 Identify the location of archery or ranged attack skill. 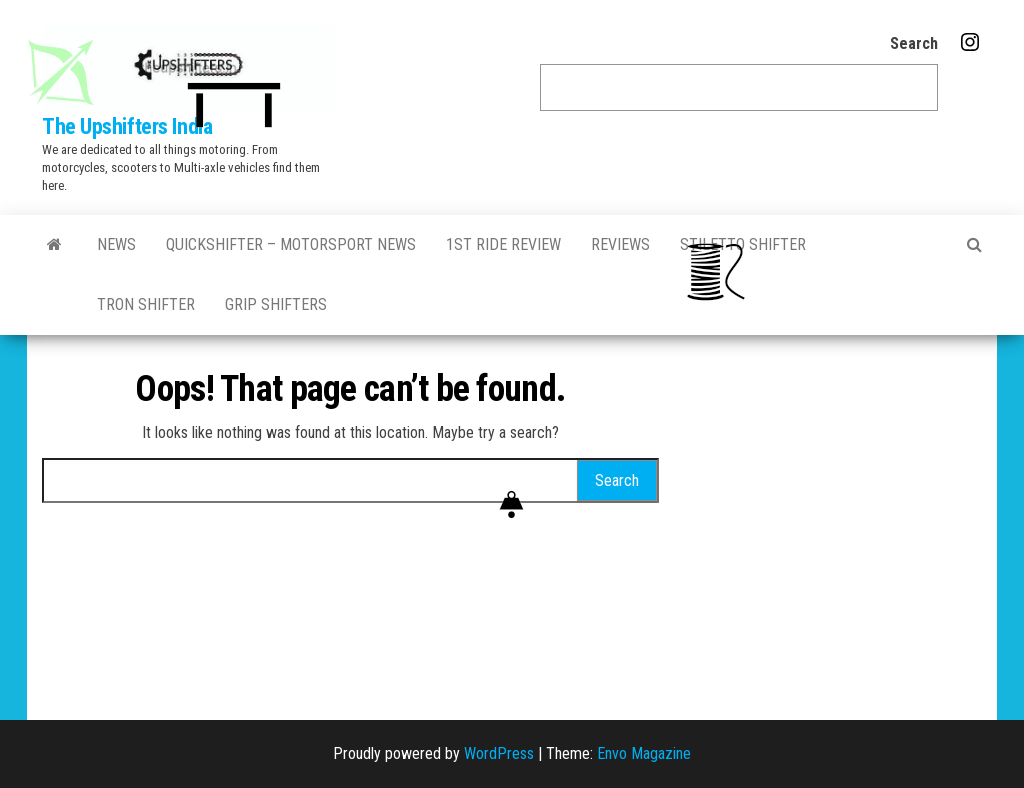
(61, 72).